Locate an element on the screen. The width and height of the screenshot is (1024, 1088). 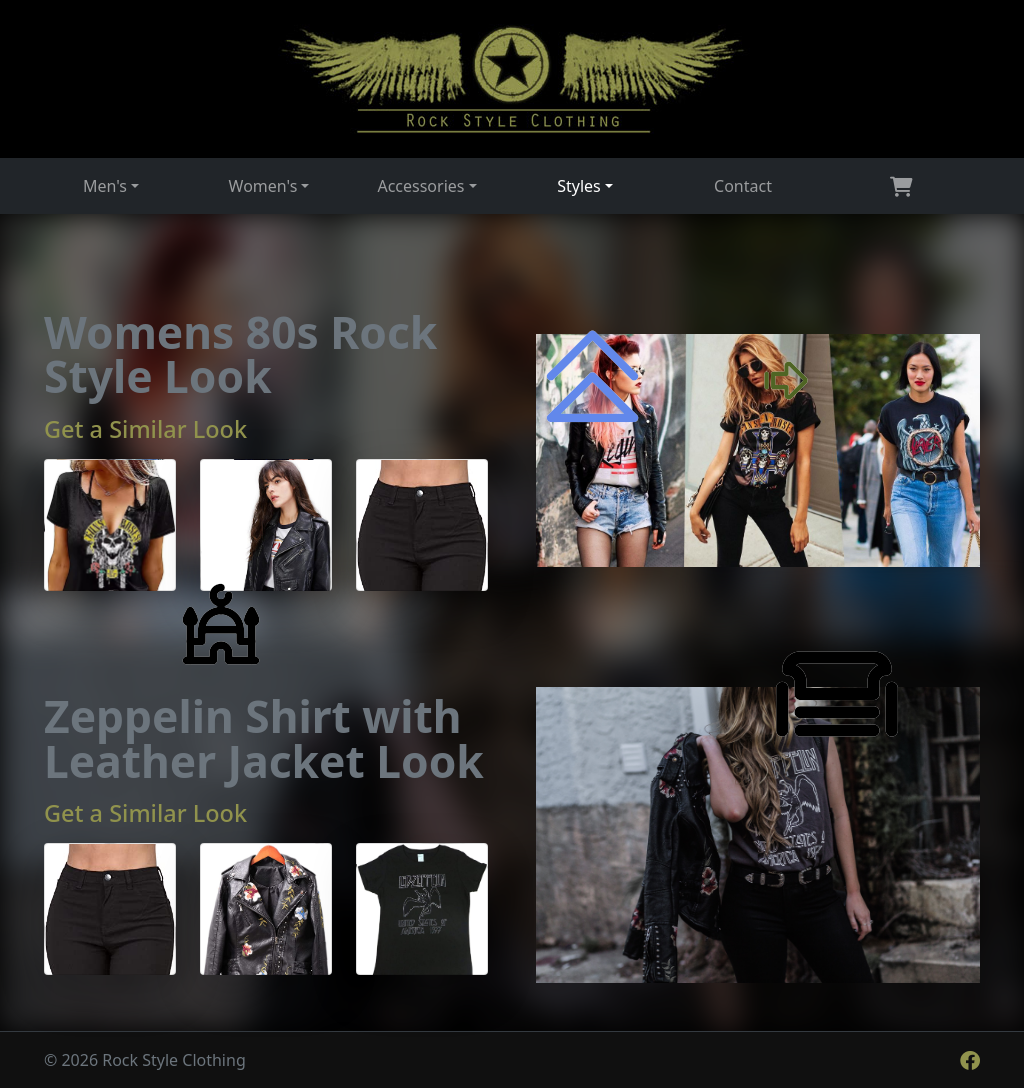
CouchDB database service logo is located at coordinates (837, 694).